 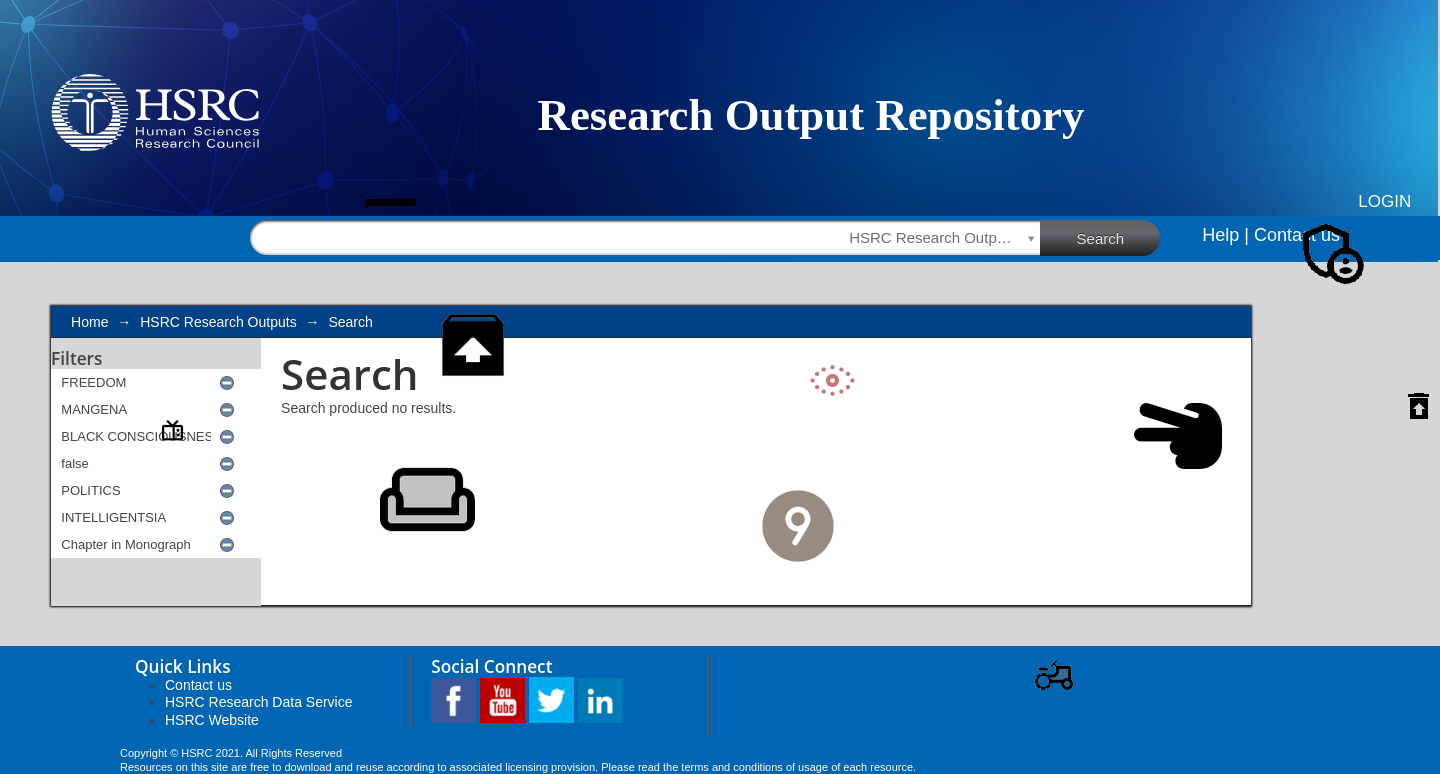 What do you see at coordinates (832, 380) in the screenshot?
I see `preview mode with limited visibility` at bounding box center [832, 380].